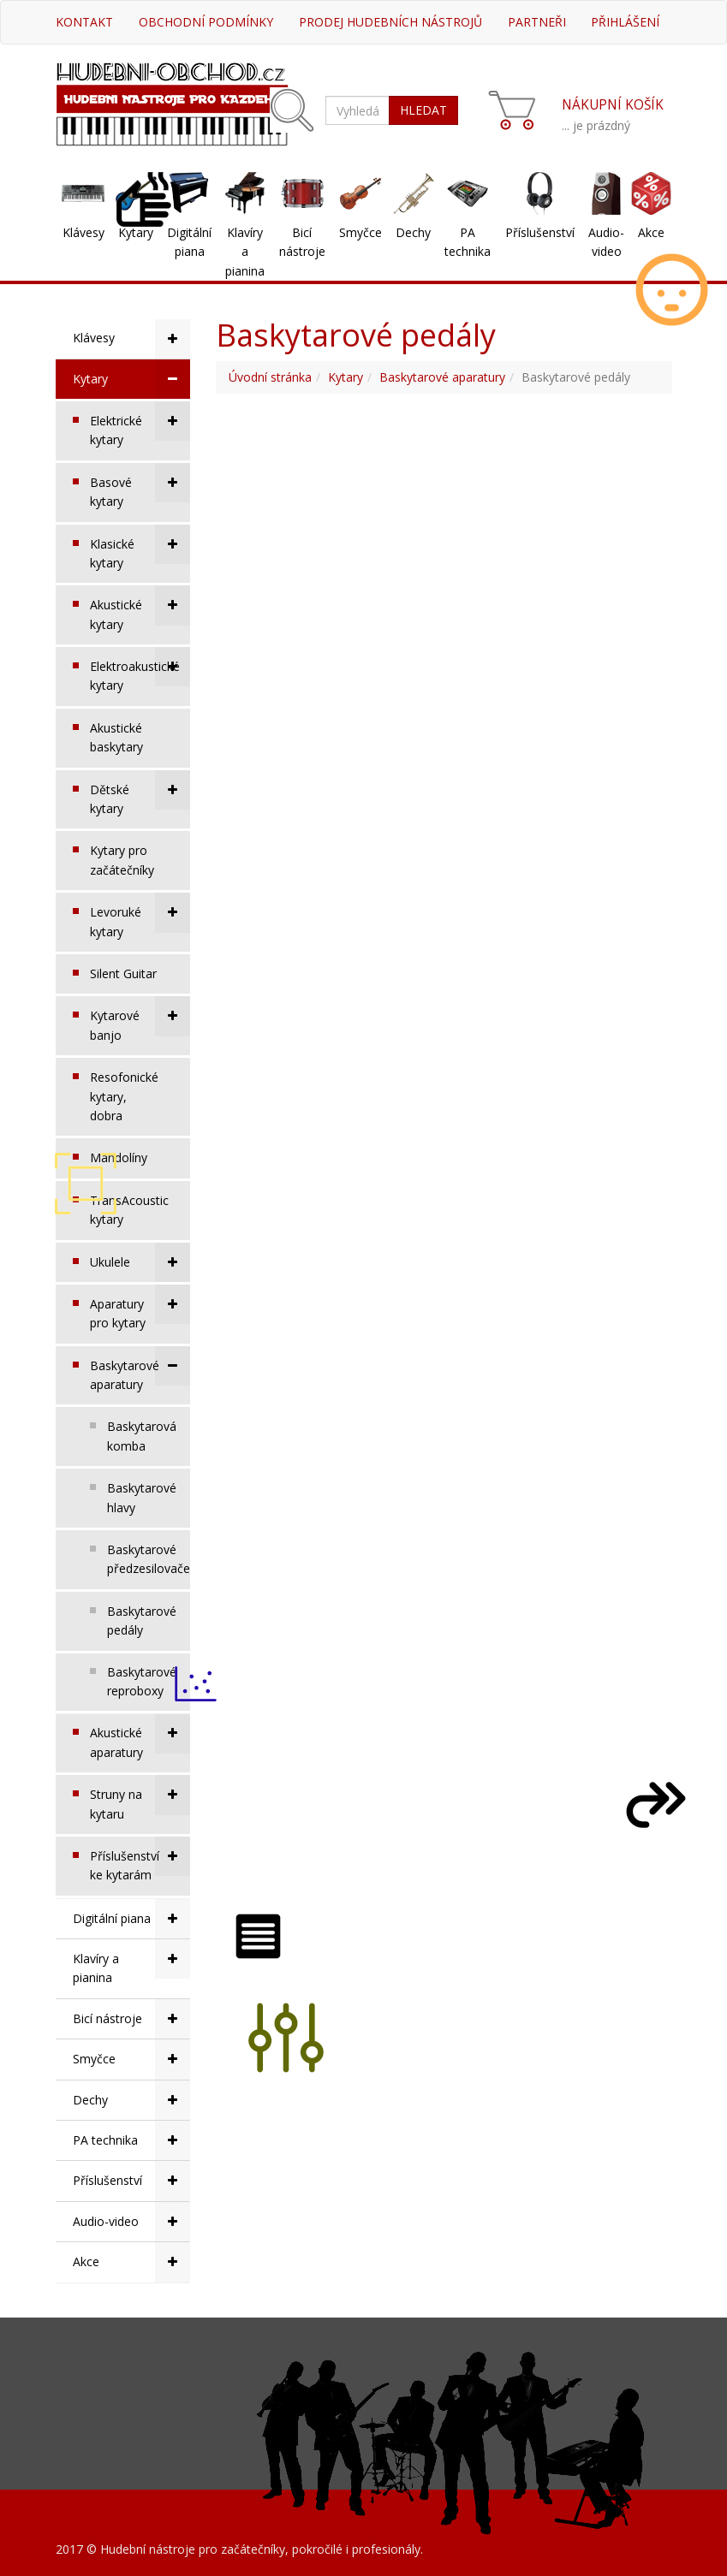 This screenshot has width=727, height=2576. What do you see at coordinates (86, 1184) in the screenshot?
I see `scan a document or QR code` at bounding box center [86, 1184].